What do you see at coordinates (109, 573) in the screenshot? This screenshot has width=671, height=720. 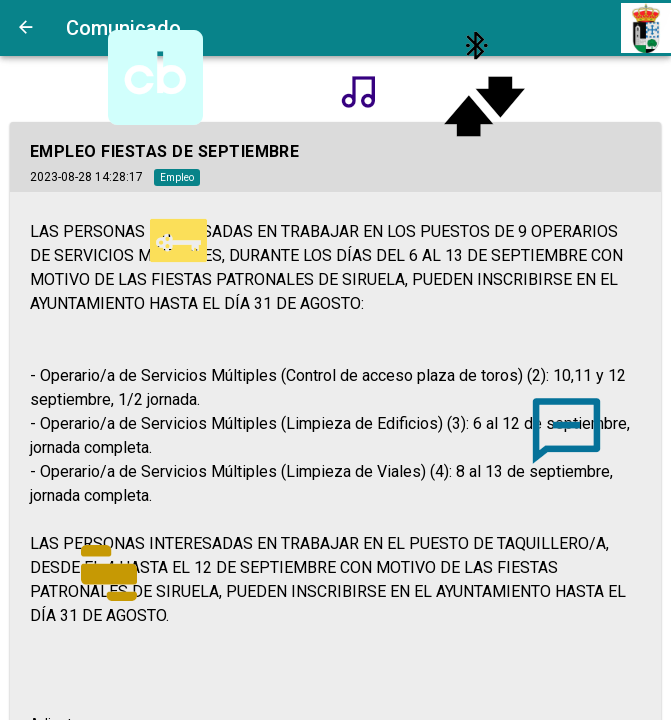 I see `retool app or service logo` at bounding box center [109, 573].